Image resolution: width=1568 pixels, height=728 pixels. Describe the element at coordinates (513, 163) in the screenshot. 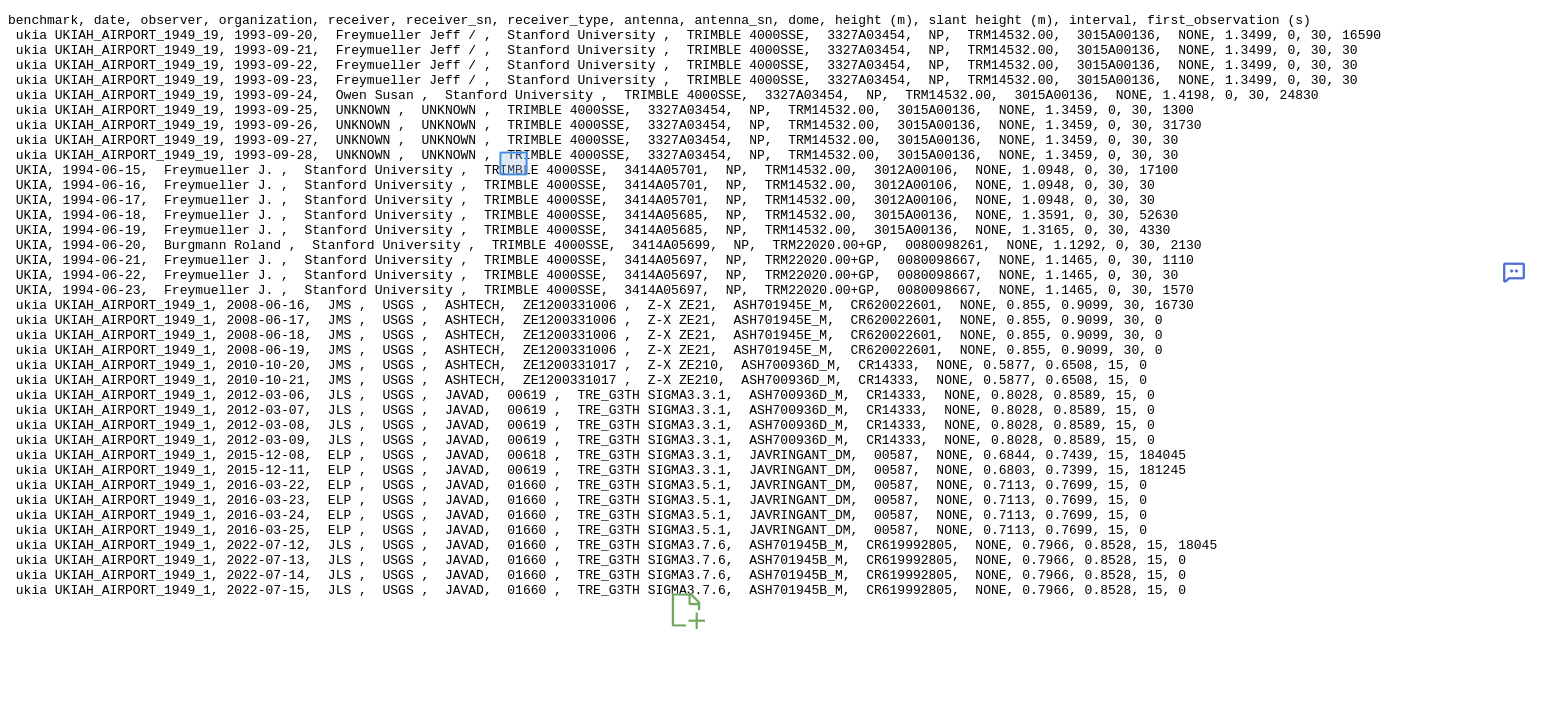

I see `represents a container or frame element` at that location.